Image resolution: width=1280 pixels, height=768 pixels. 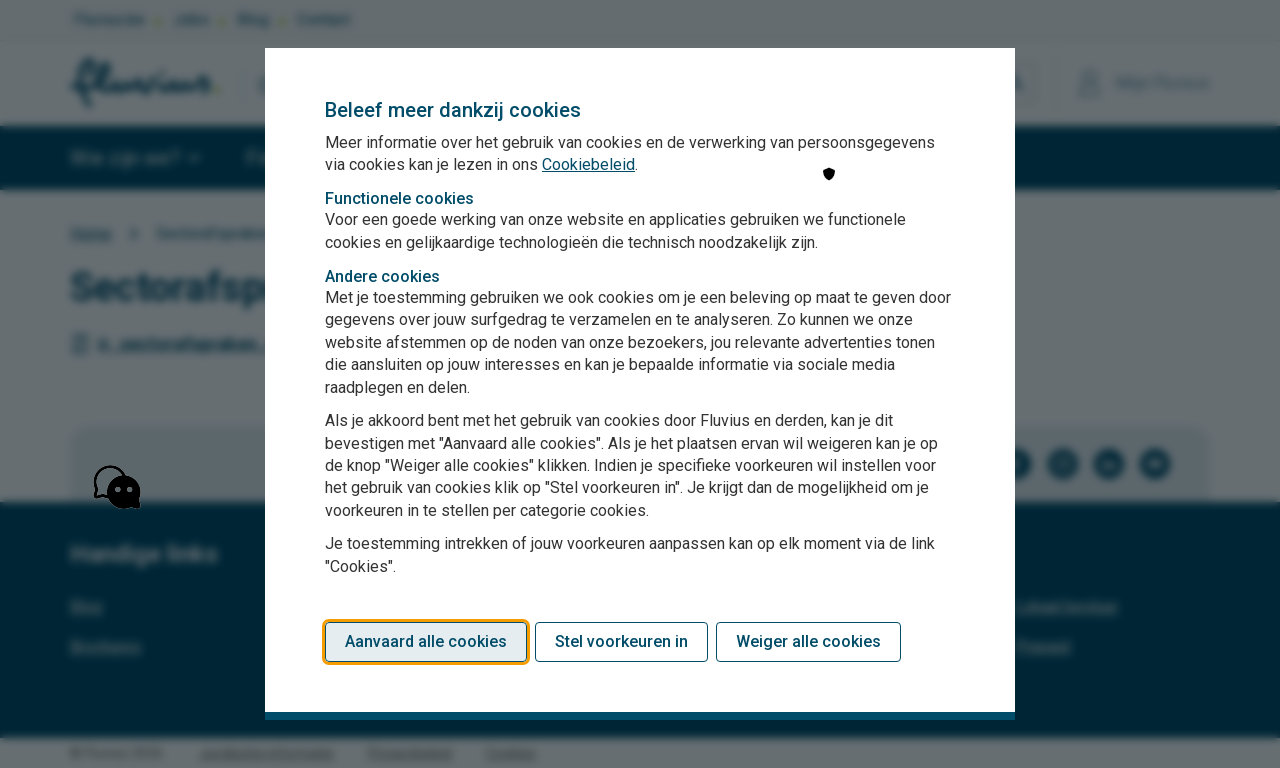 I want to click on indicates security or protection status, so click(x=829, y=174).